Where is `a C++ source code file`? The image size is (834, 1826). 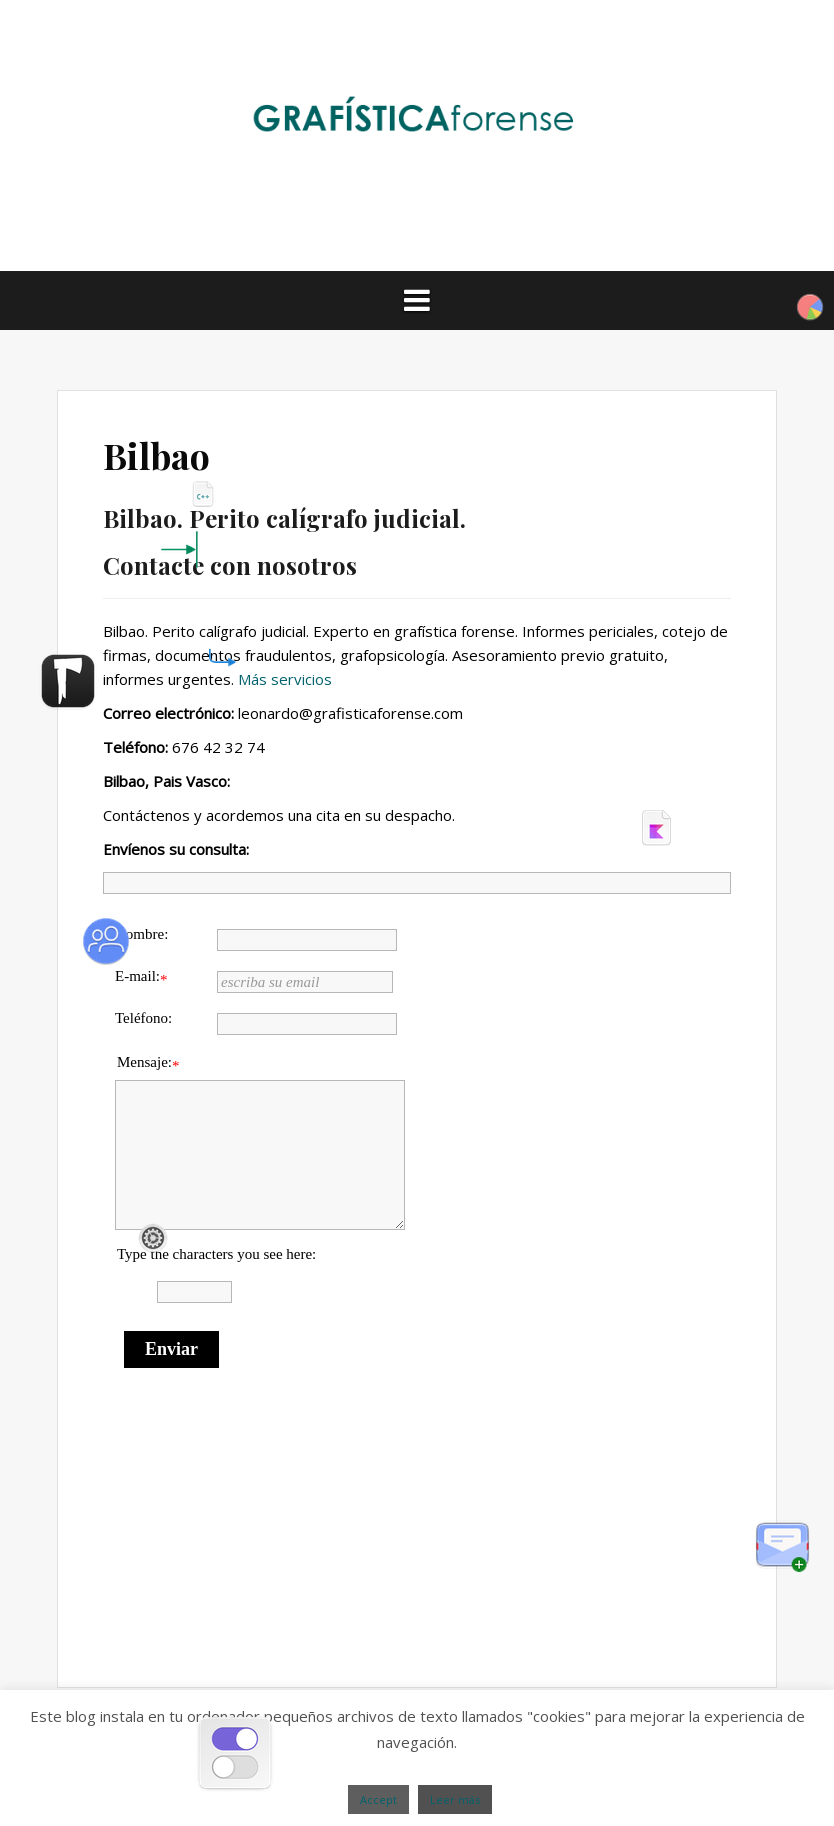 a C++ source code file is located at coordinates (203, 494).